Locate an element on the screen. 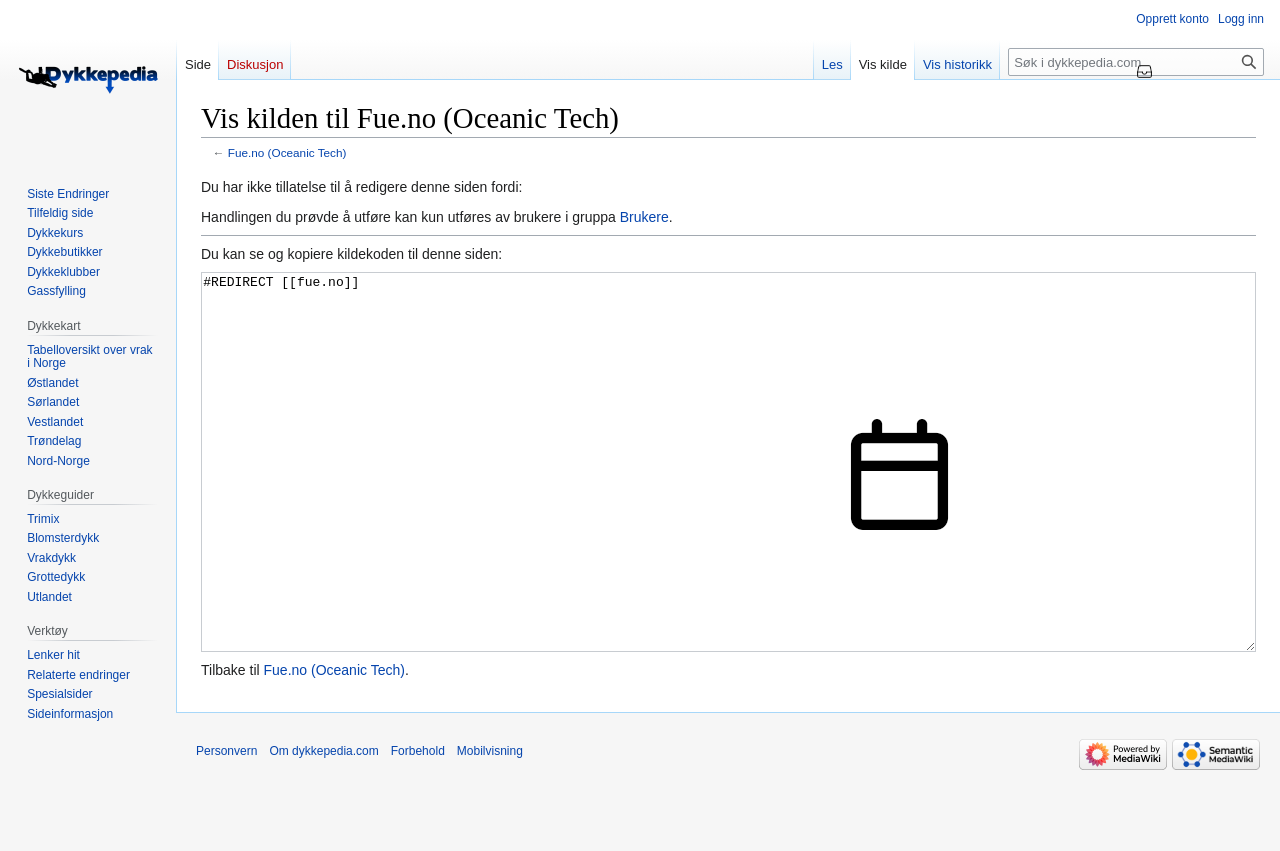  view calendar or scheduled events is located at coordinates (899, 474).